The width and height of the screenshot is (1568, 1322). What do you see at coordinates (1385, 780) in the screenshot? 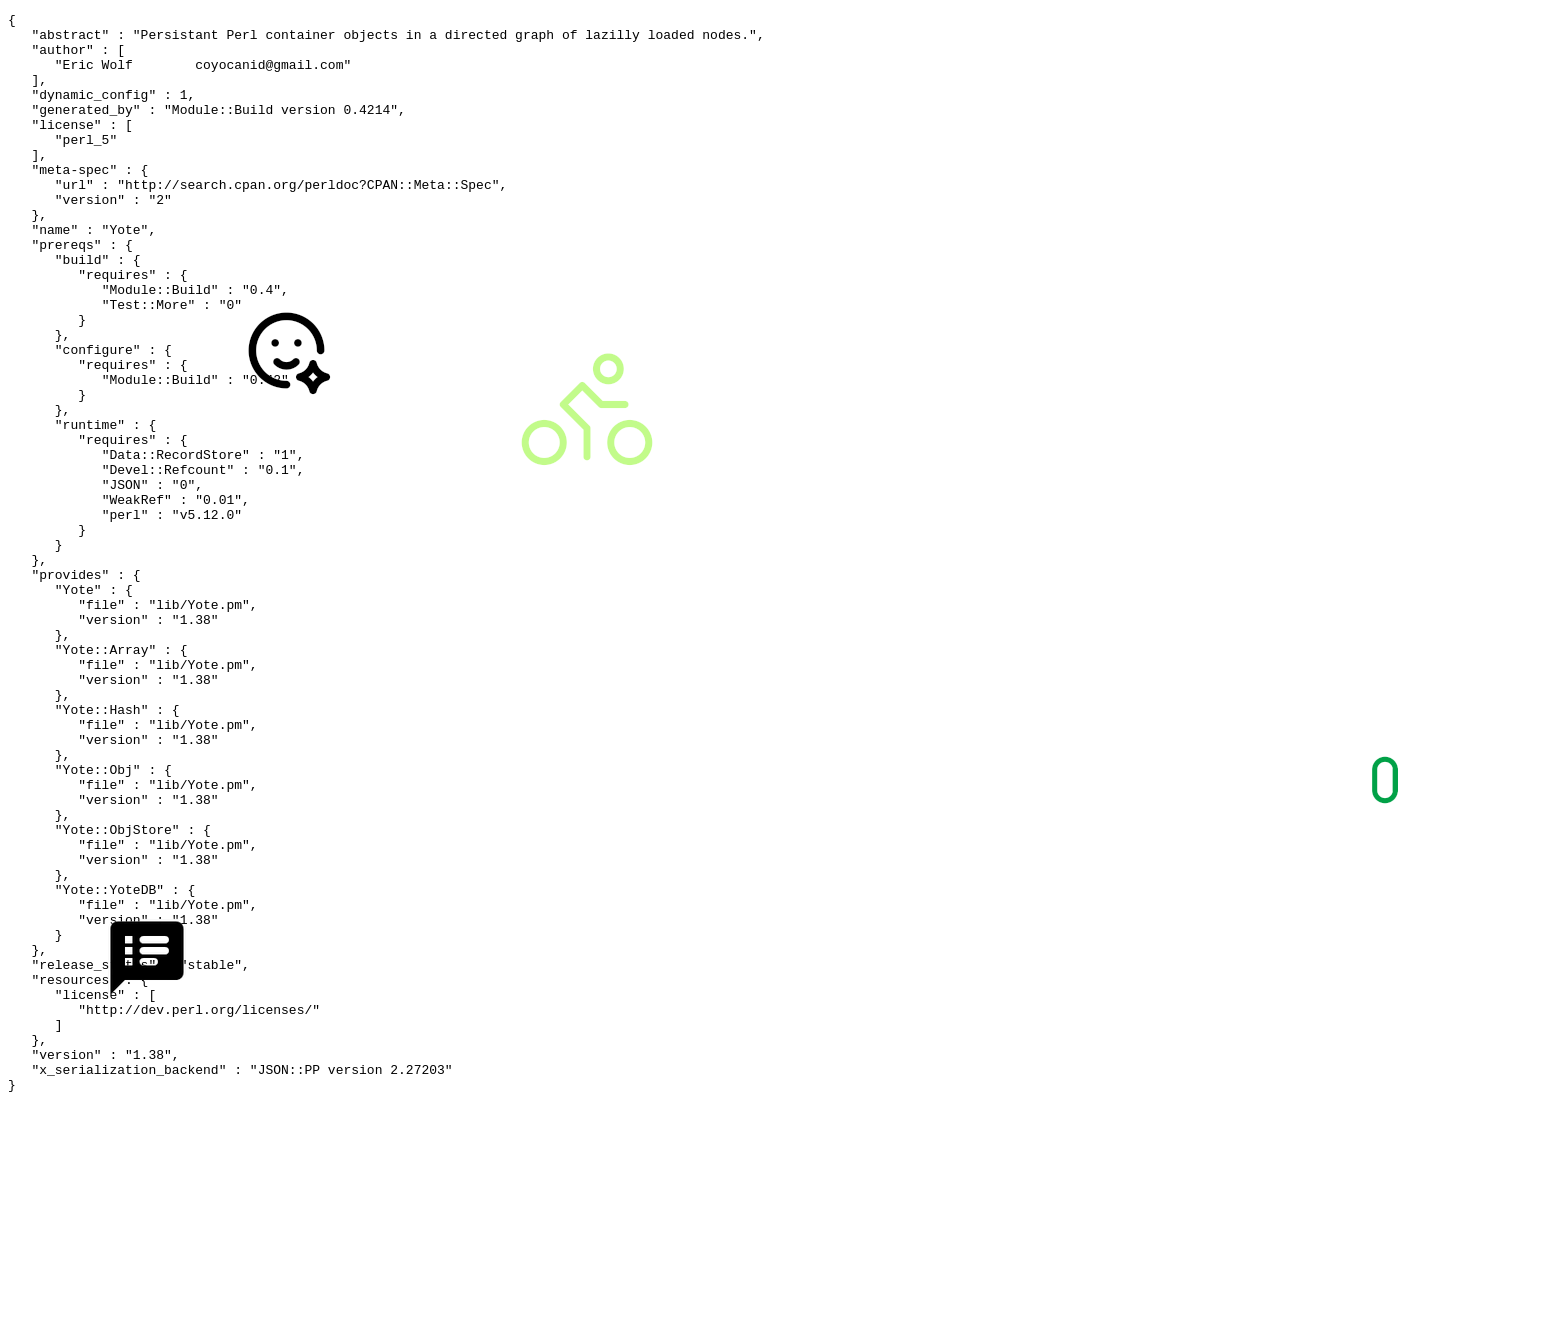
I see `indicates zero items or empty count` at bounding box center [1385, 780].